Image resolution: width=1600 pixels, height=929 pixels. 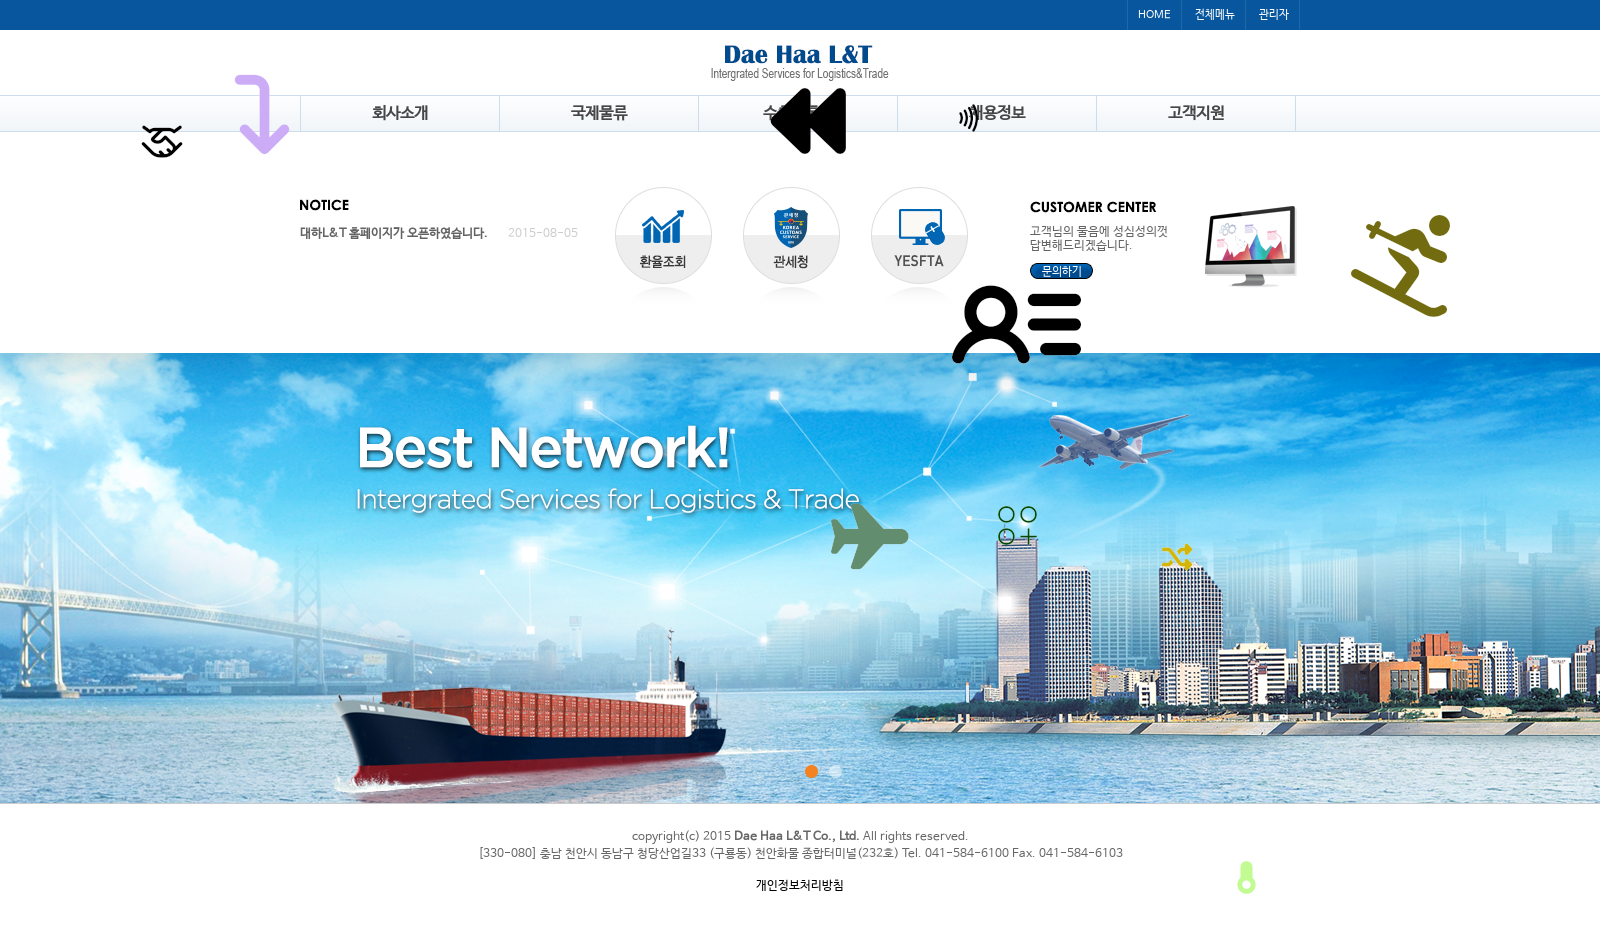 What do you see at coordinates (1246, 877) in the screenshot?
I see `indicates freezing or lowest temperature setting` at bounding box center [1246, 877].